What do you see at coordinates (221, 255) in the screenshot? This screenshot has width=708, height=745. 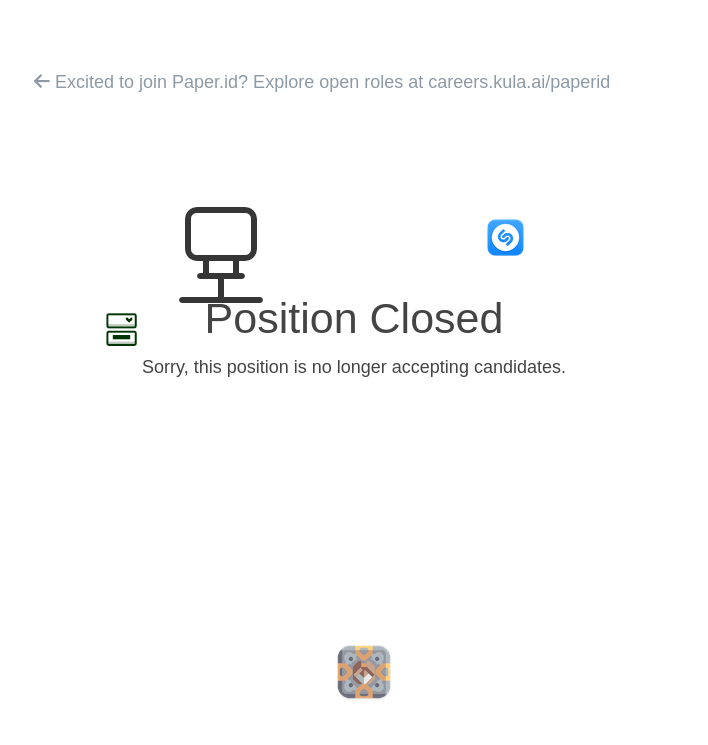 I see `access network settings` at bounding box center [221, 255].